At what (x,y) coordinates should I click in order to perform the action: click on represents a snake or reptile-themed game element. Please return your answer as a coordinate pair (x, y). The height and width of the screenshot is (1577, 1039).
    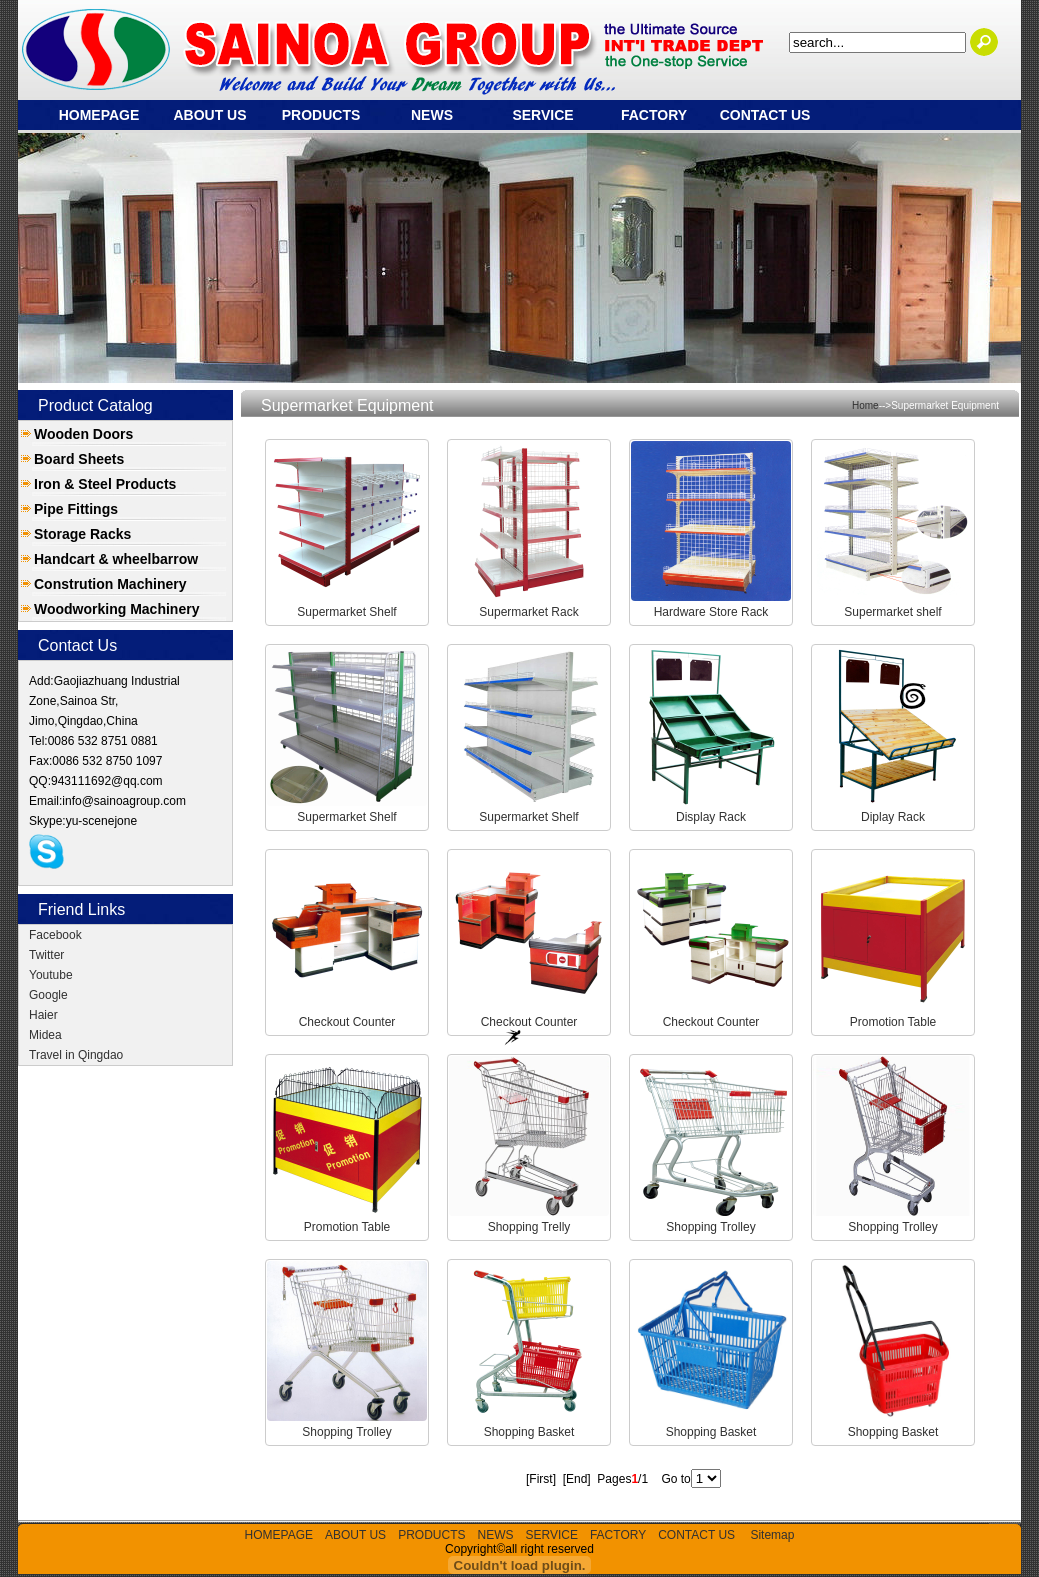
    Looking at the image, I should click on (913, 696).